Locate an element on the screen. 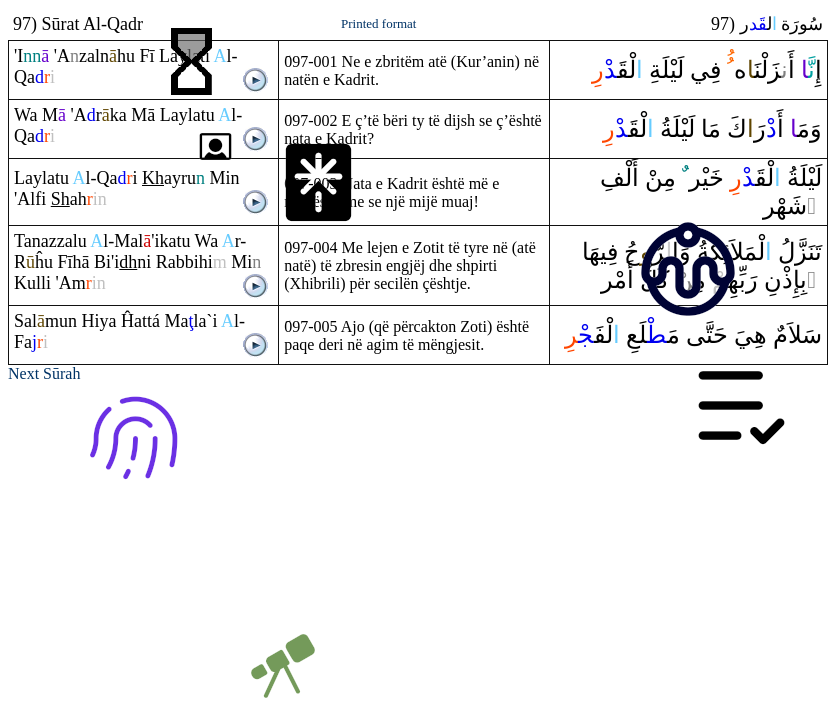 This screenshot has width=836, height=720. authenticate with fingerprint is located at coordinates (135, 438).